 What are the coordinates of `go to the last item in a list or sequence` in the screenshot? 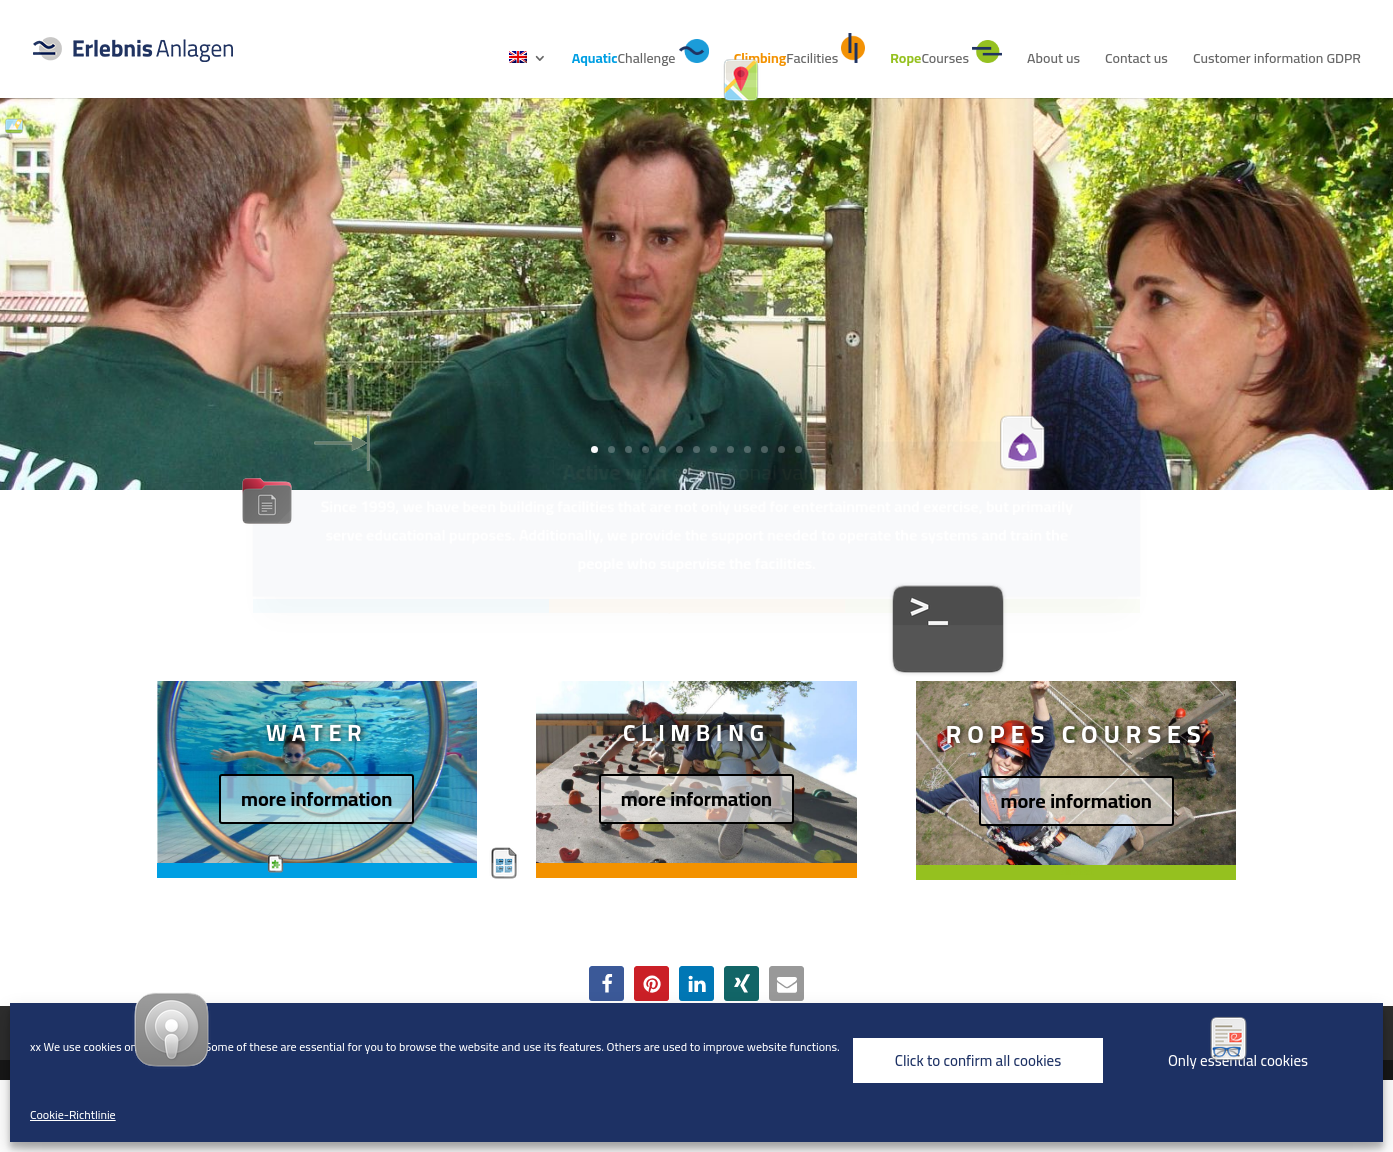 It's located at (342, 443).